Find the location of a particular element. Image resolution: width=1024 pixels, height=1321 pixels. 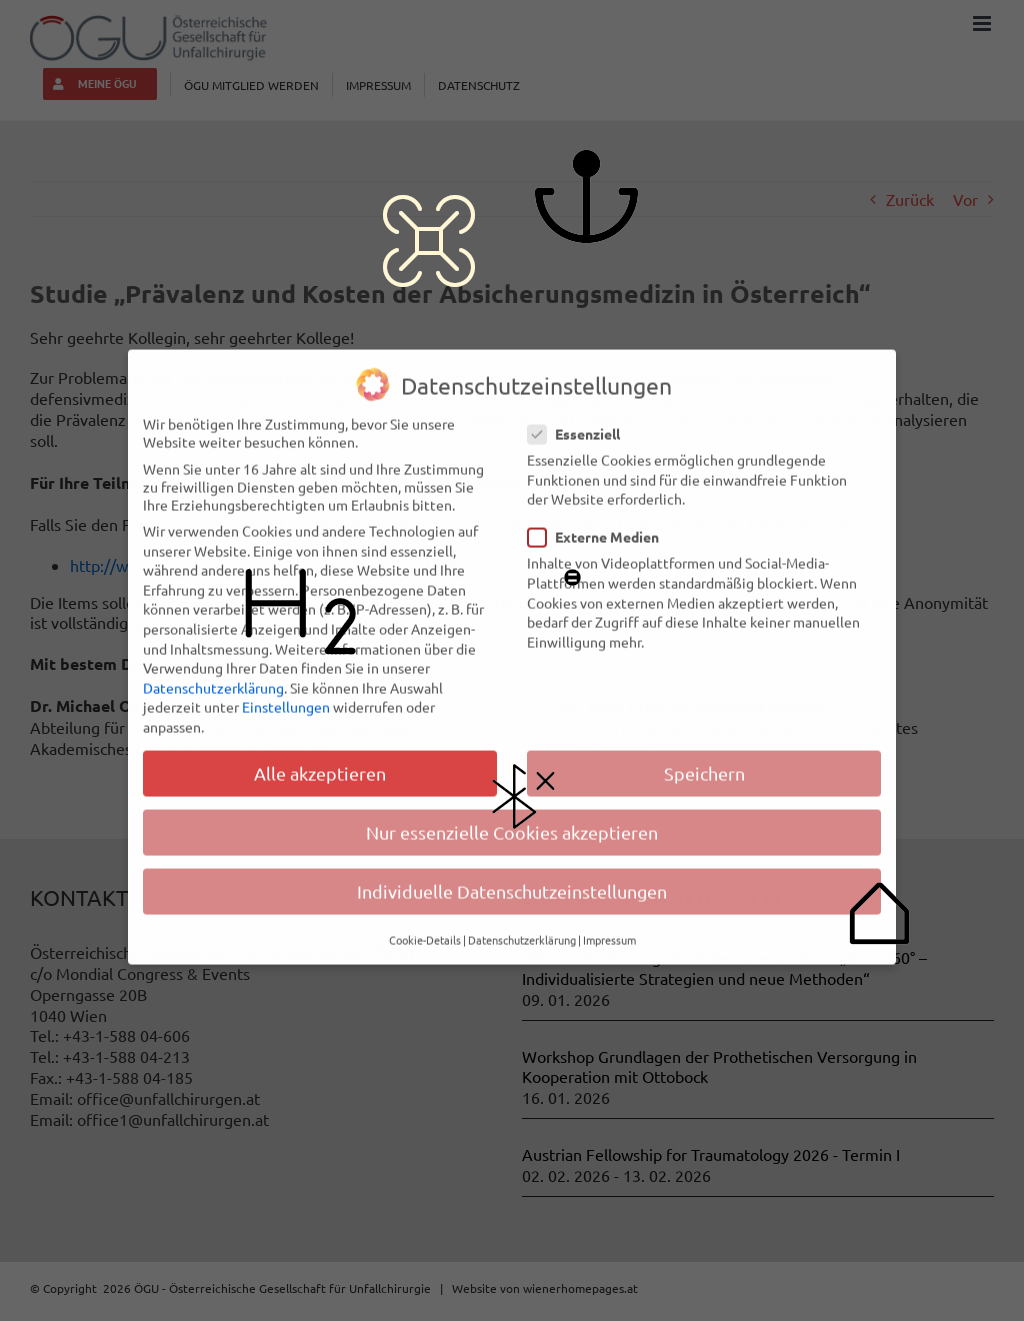

anchor link or reference point in a document is located at coordinates (586, 195).